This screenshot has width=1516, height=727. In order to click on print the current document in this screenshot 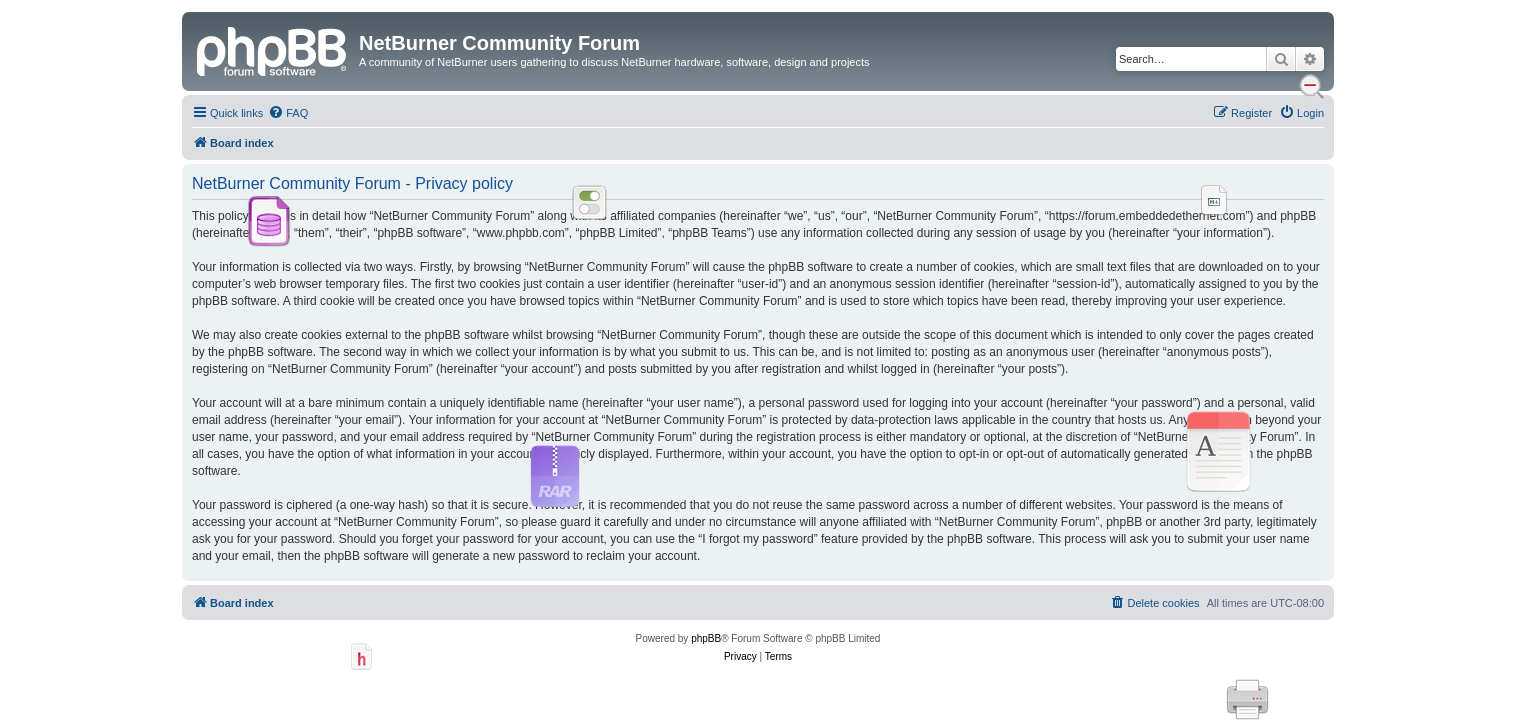, I will do `click(1247, 699)`.